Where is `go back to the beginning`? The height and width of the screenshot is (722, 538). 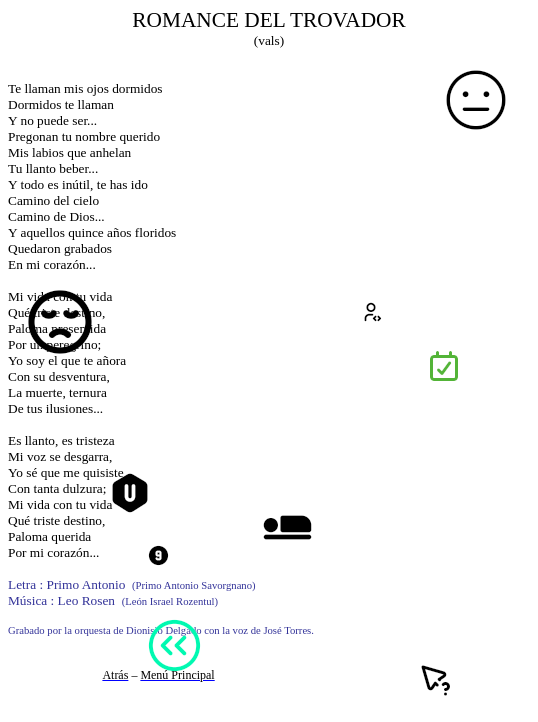
go back to the beginning is located at coordinates (174, 645).